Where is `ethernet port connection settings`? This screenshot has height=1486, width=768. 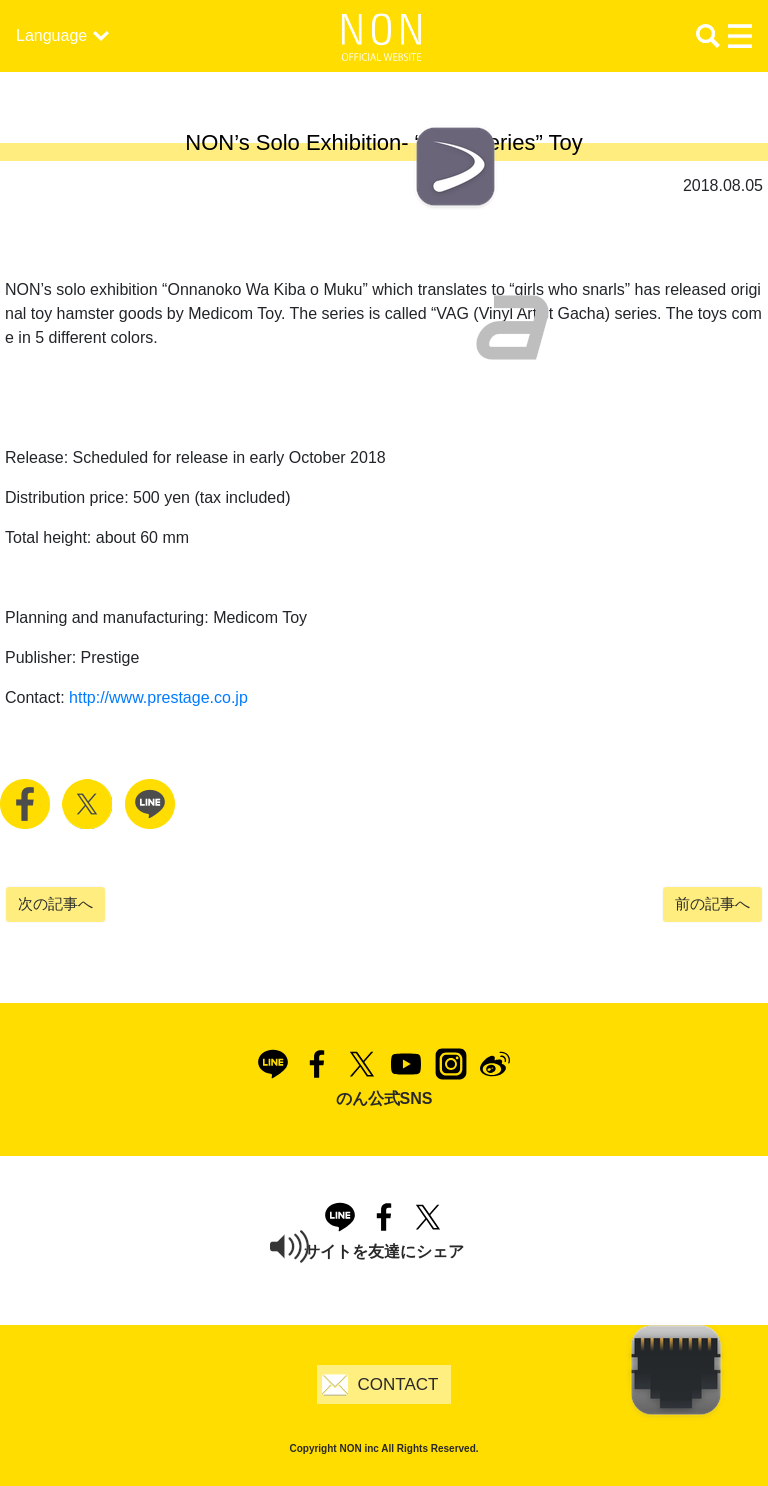 ethernet port connection settings is located at coordinates (676, 1370).